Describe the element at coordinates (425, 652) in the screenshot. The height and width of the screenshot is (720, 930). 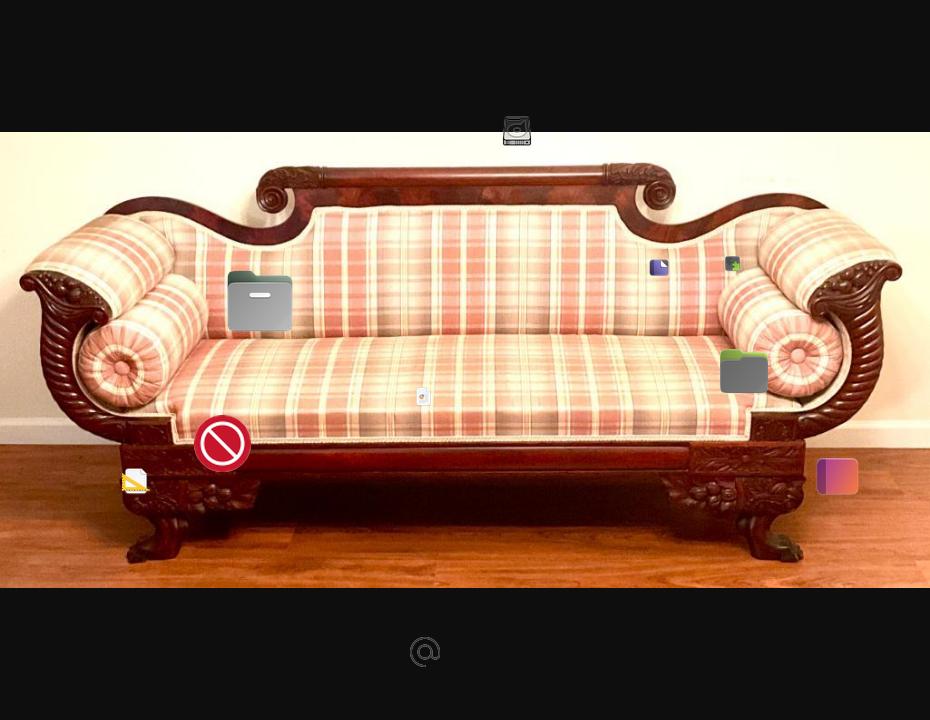
I see `manage linked online accounts` at that location.